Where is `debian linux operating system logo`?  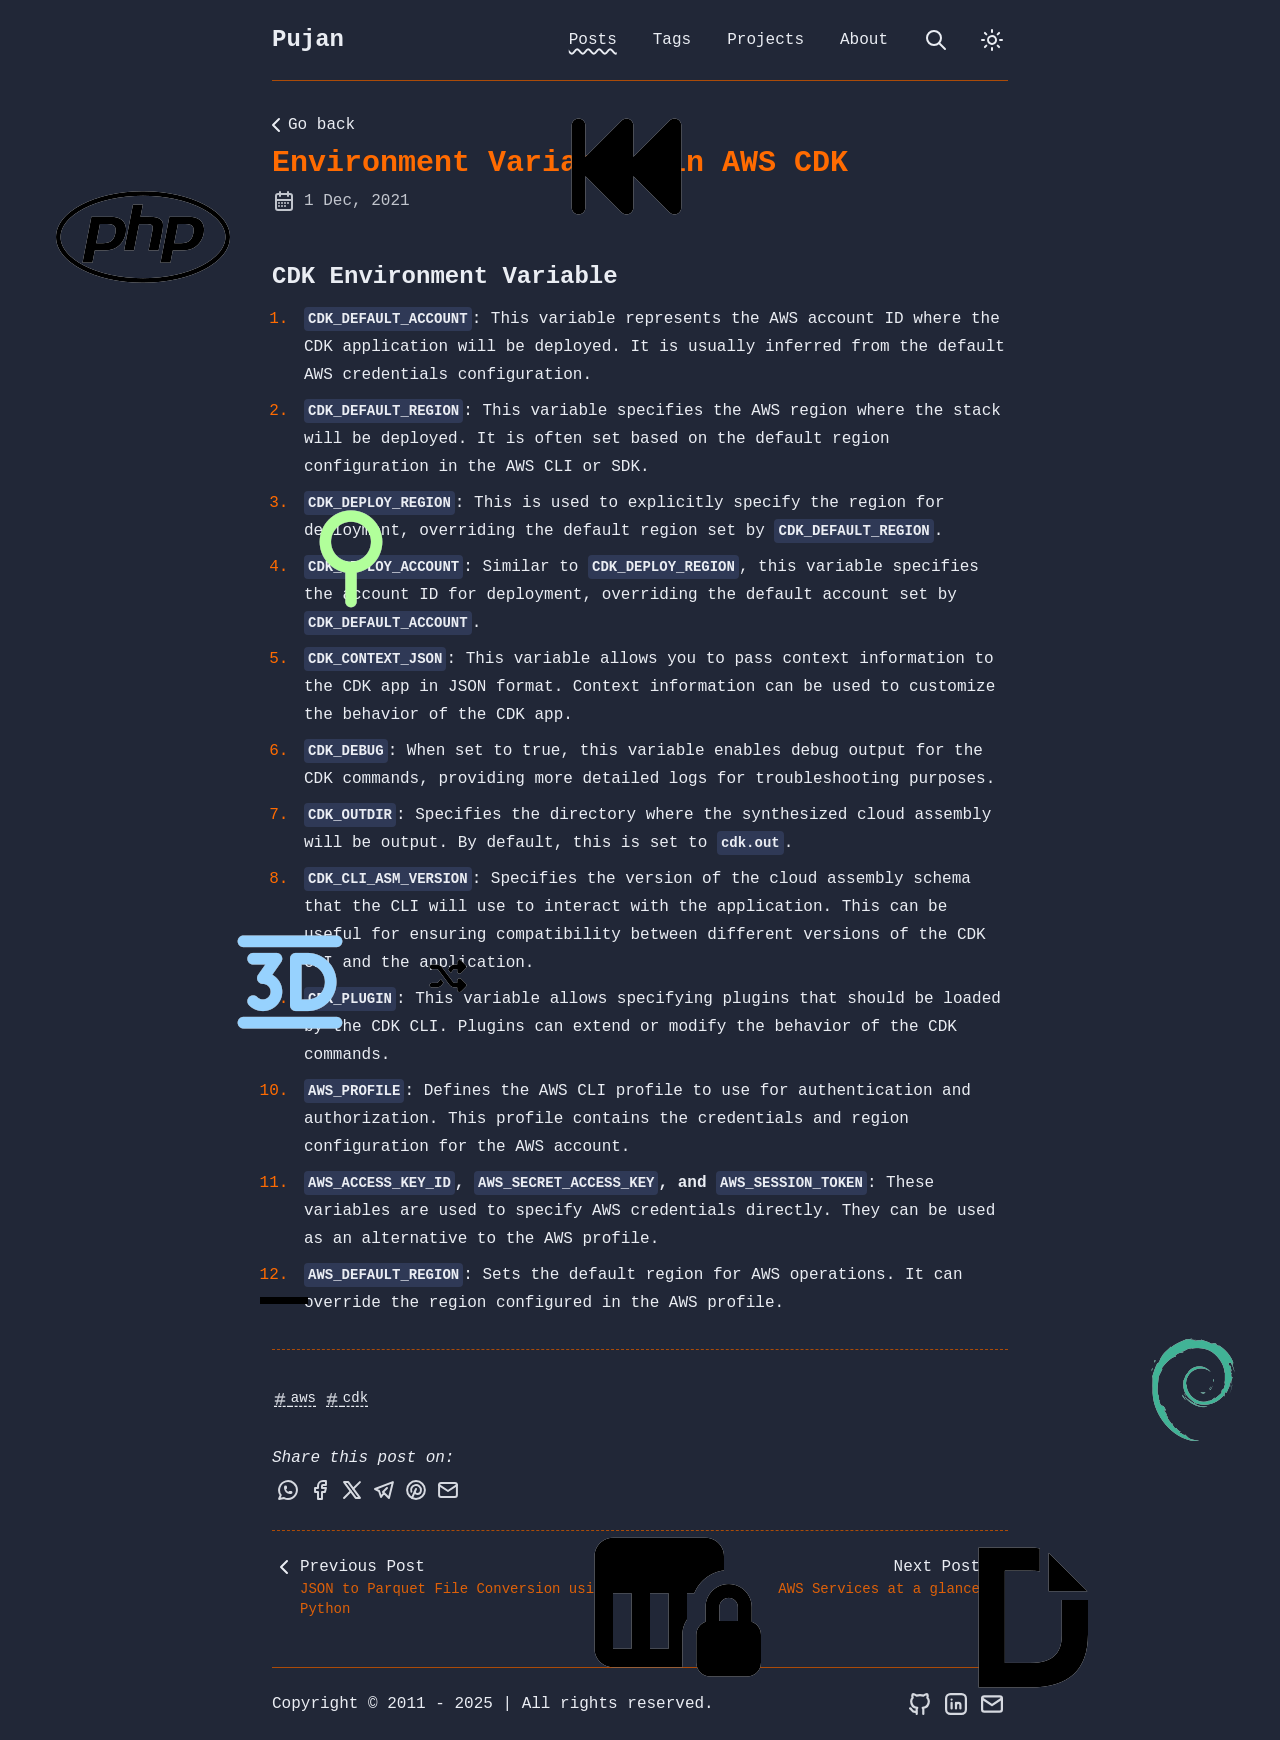 debian linux operating system logo is located at coordinates (1192, 1389).